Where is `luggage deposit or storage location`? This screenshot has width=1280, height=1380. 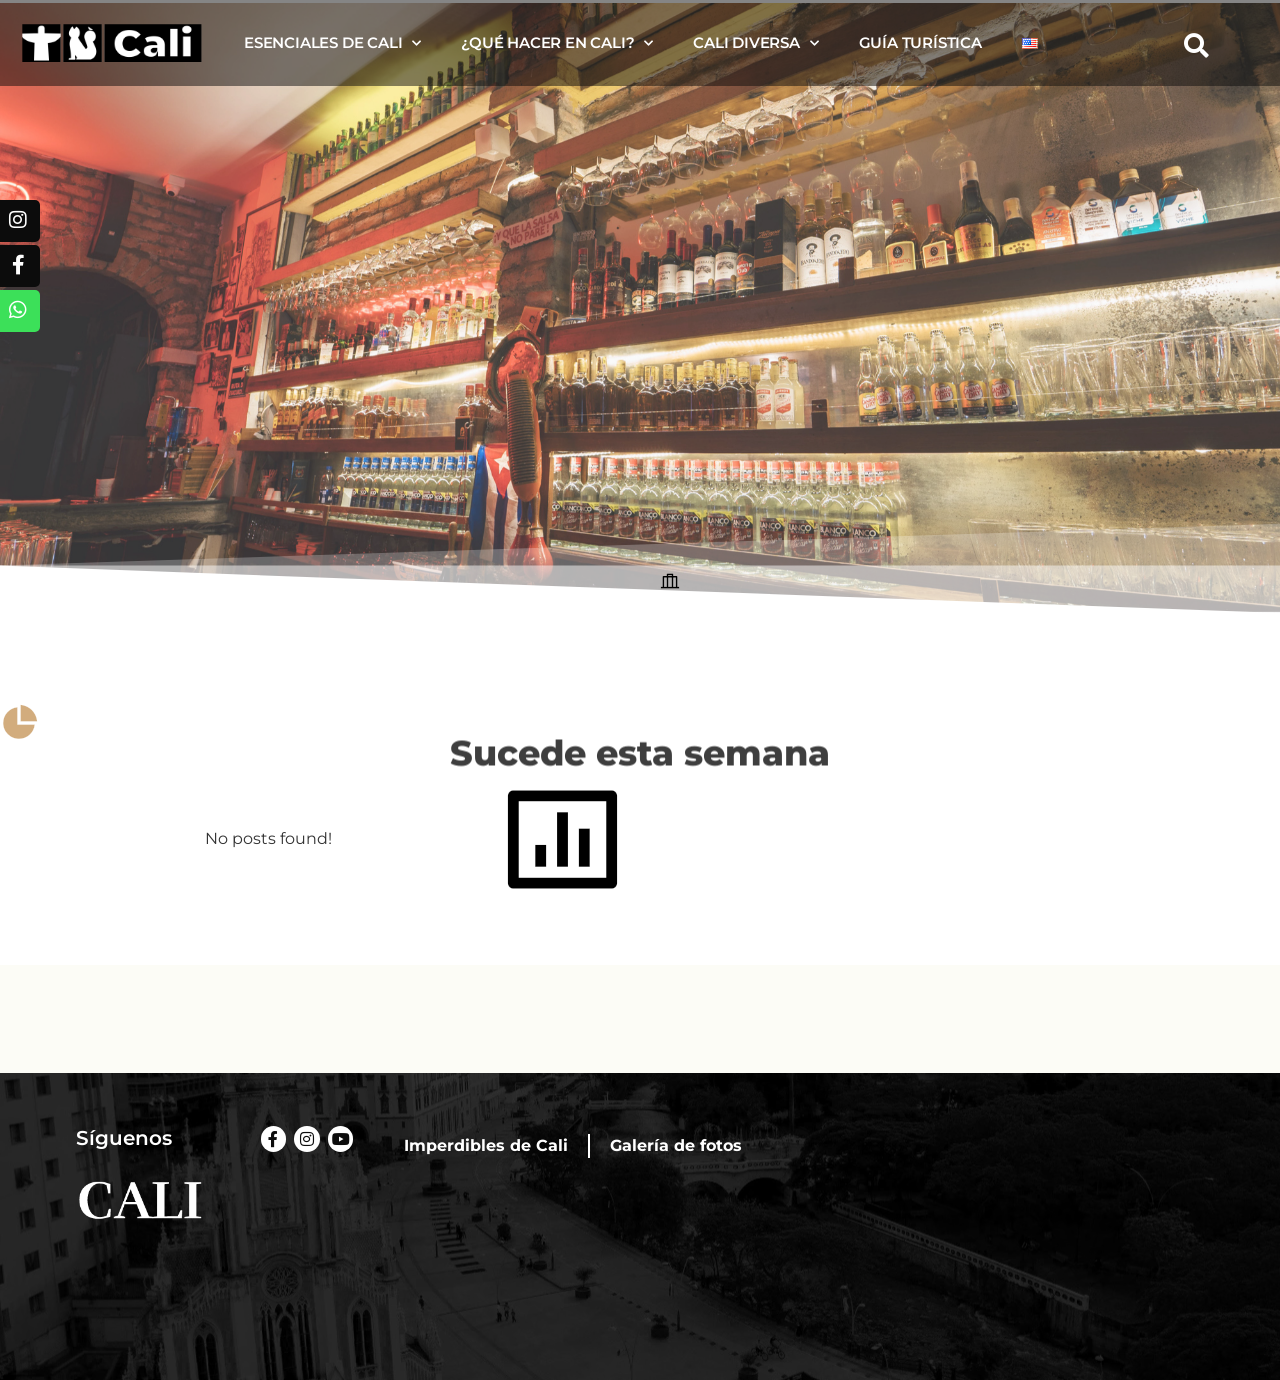 luggage deposit or storage location is located at coordinates (670, 581).